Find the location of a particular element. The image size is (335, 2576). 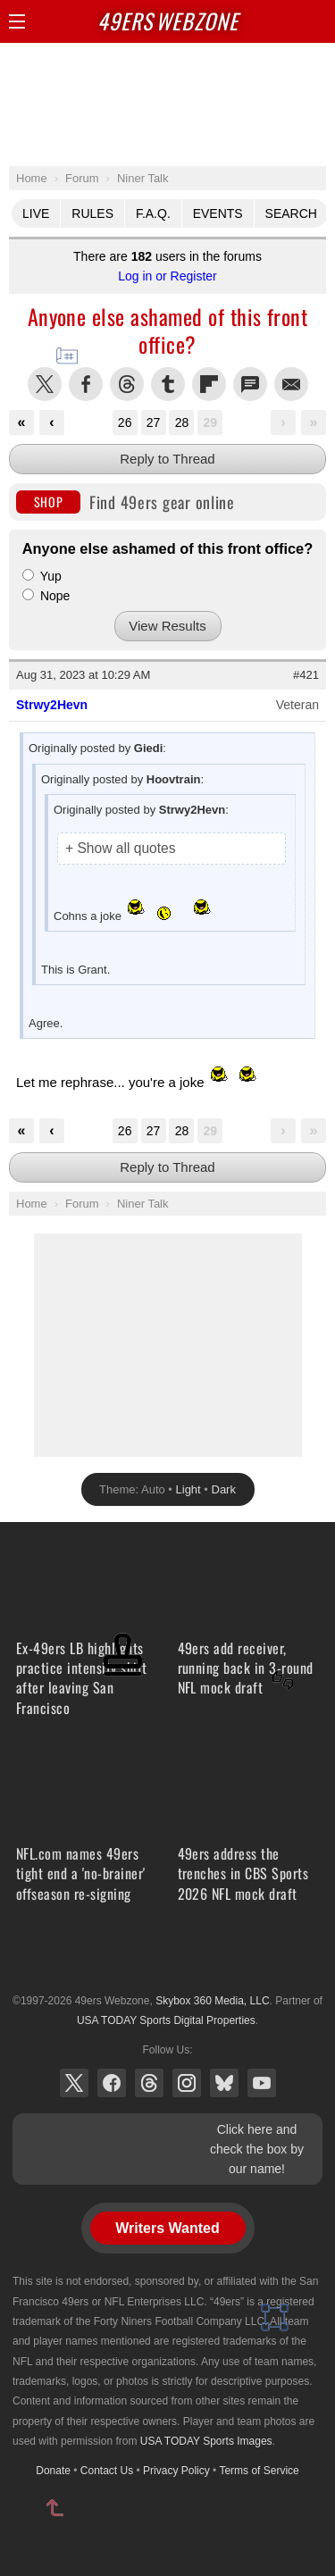

select or resize an object's boundaries is located at coordinates (274, 2317).